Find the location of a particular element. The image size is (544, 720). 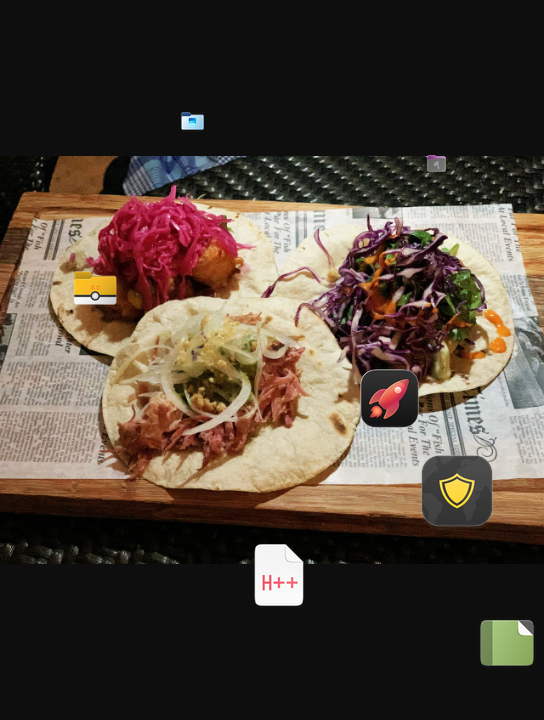

open insync cloud sync folder is located at coordinates (436, 163).